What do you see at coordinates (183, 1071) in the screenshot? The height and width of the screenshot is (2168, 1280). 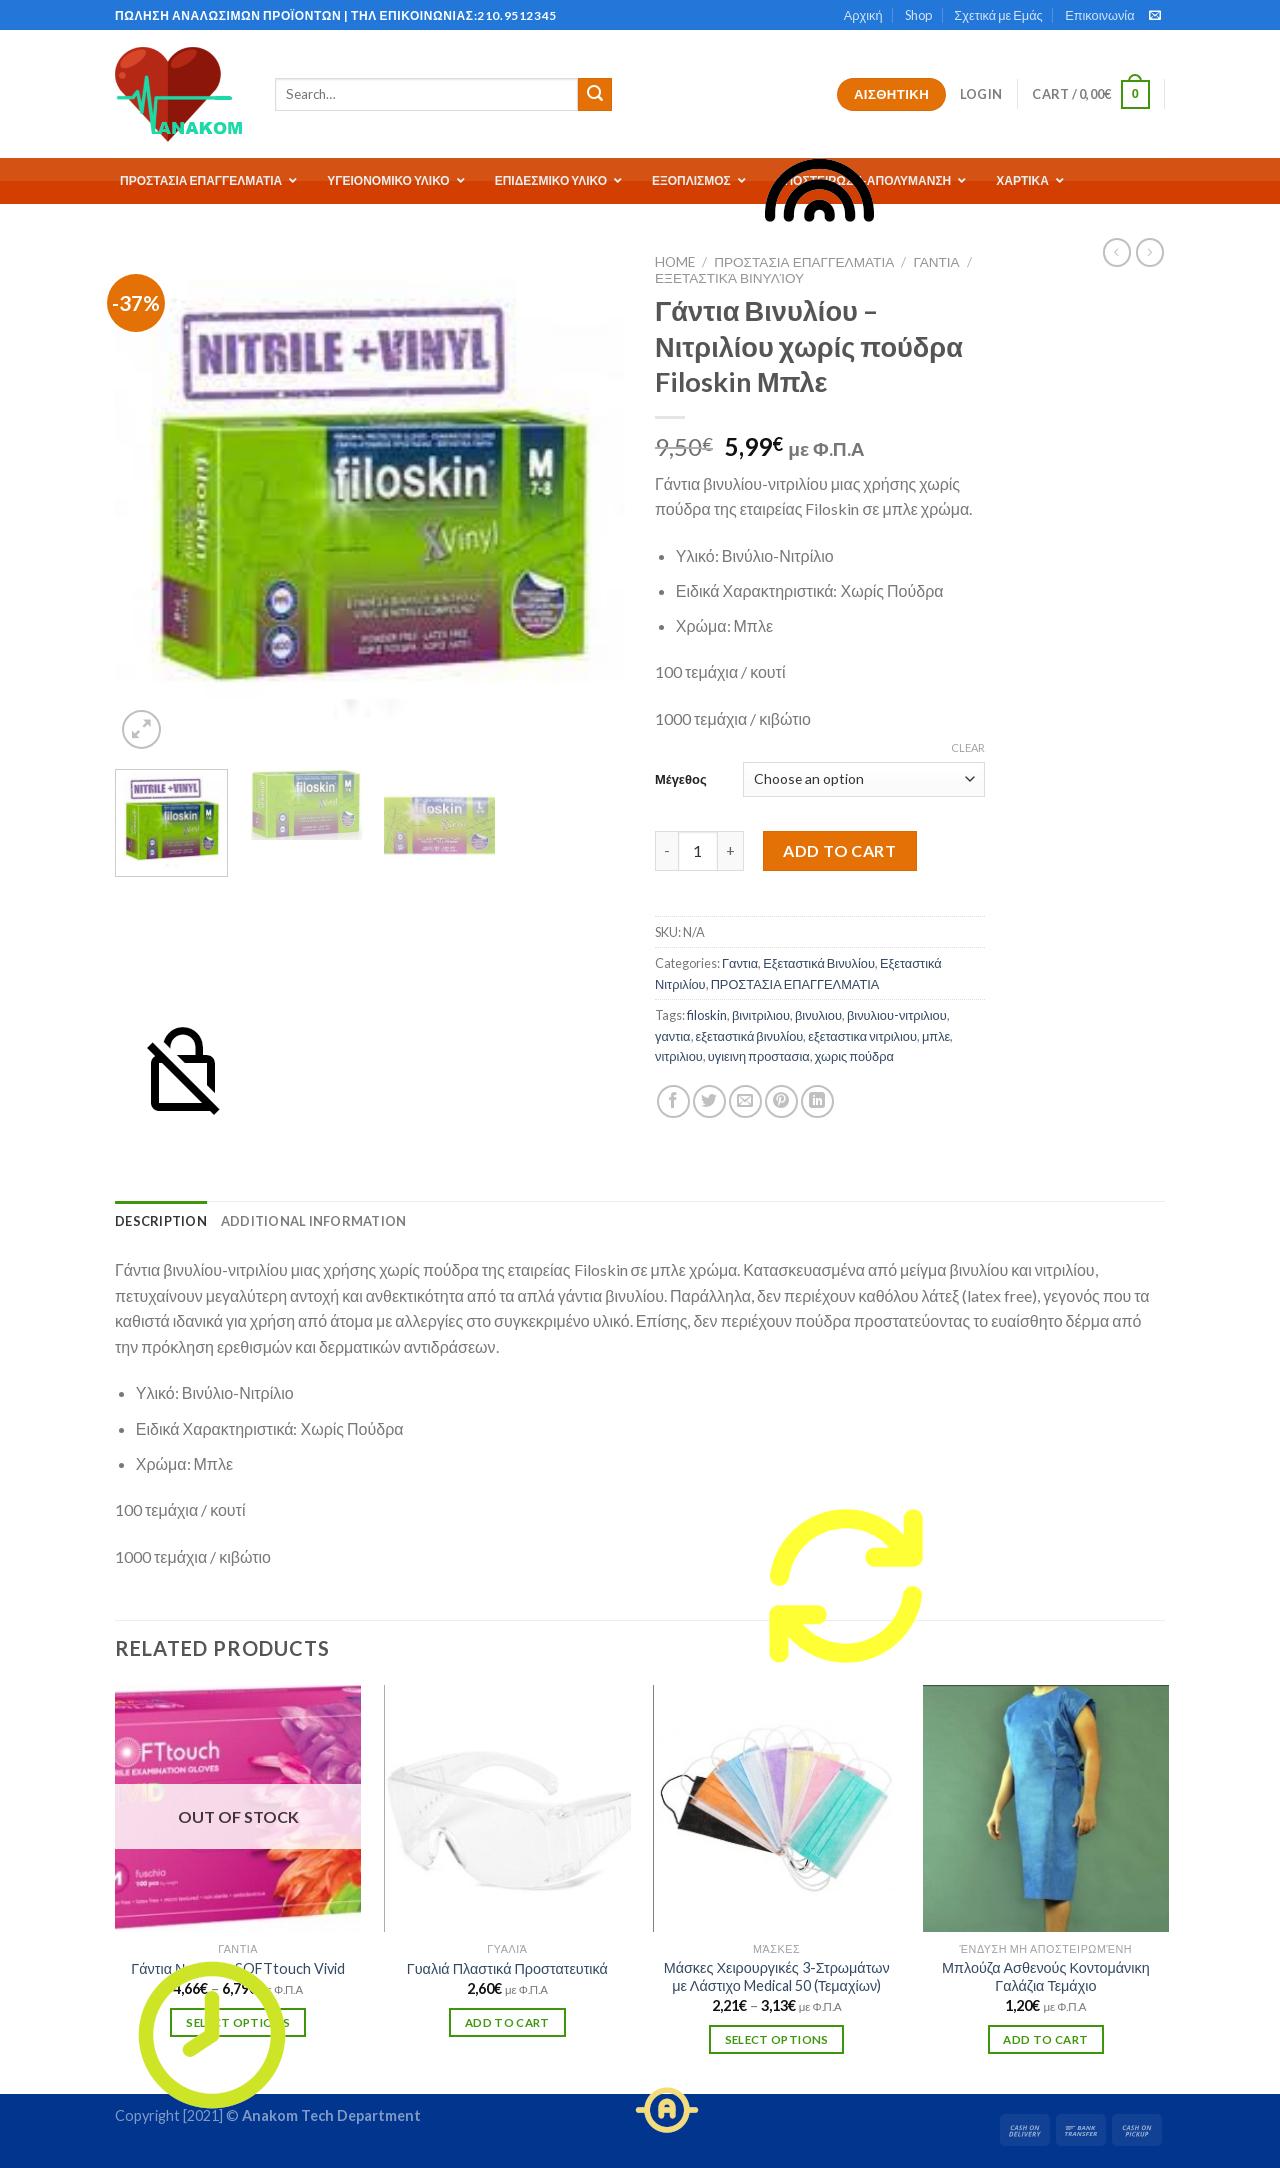 I see `indicates an unencrypted or insecure connection` at bounding box center [183, 1071].